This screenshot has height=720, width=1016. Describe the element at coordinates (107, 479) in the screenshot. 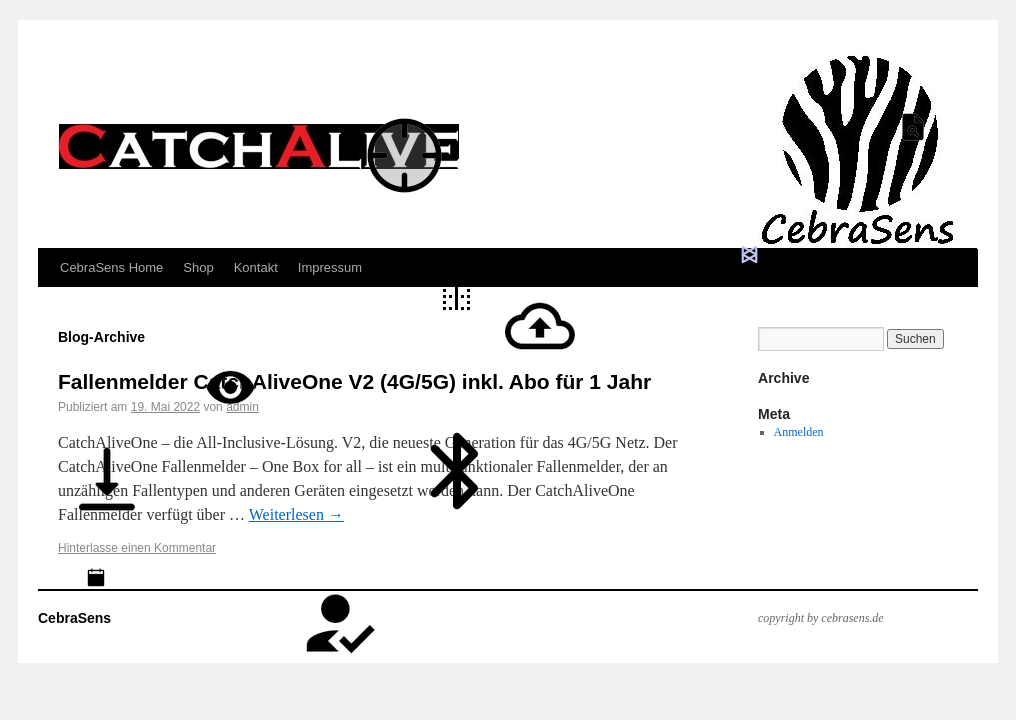

I see `align content to the bottom edge` at that location.